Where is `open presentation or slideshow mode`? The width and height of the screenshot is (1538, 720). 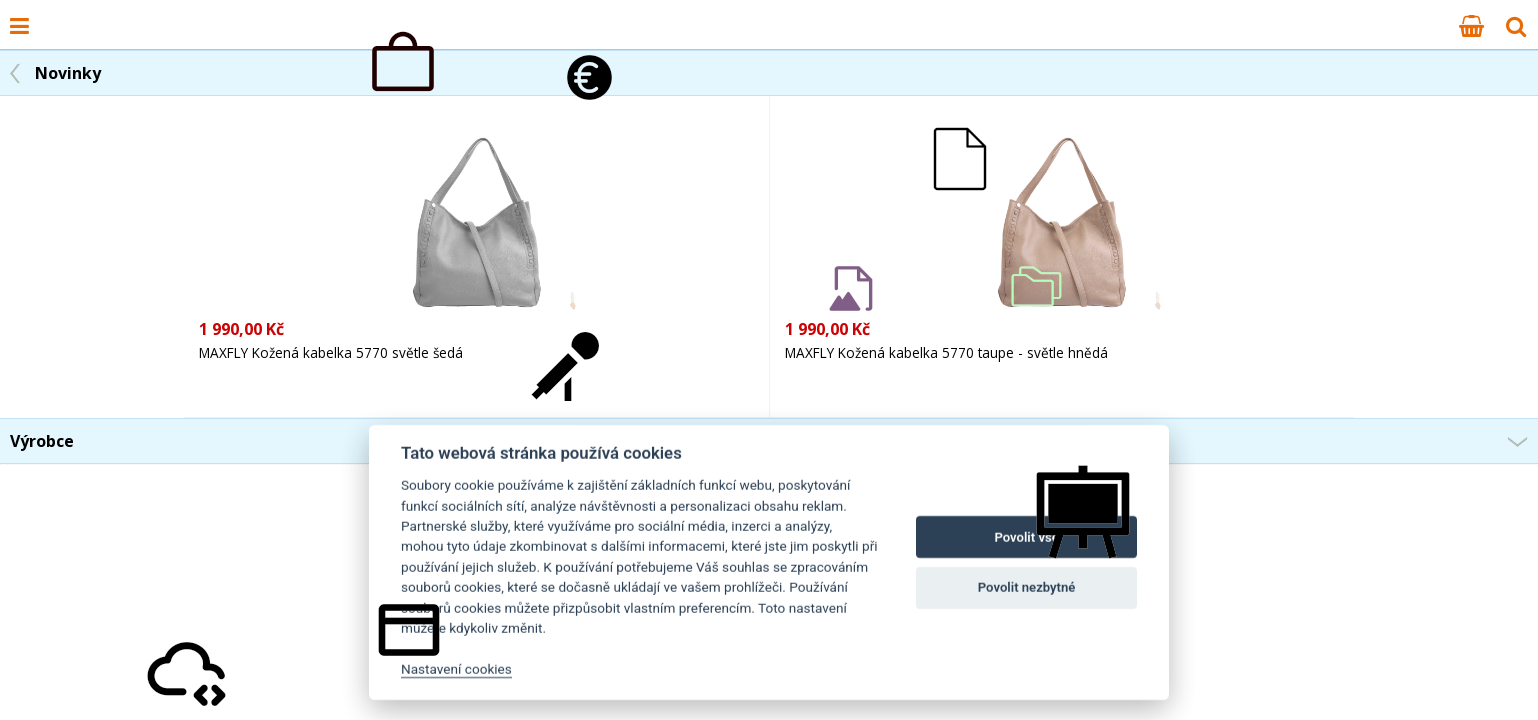
open presentation or slideshow mode is located at coordinates (1083, 512).